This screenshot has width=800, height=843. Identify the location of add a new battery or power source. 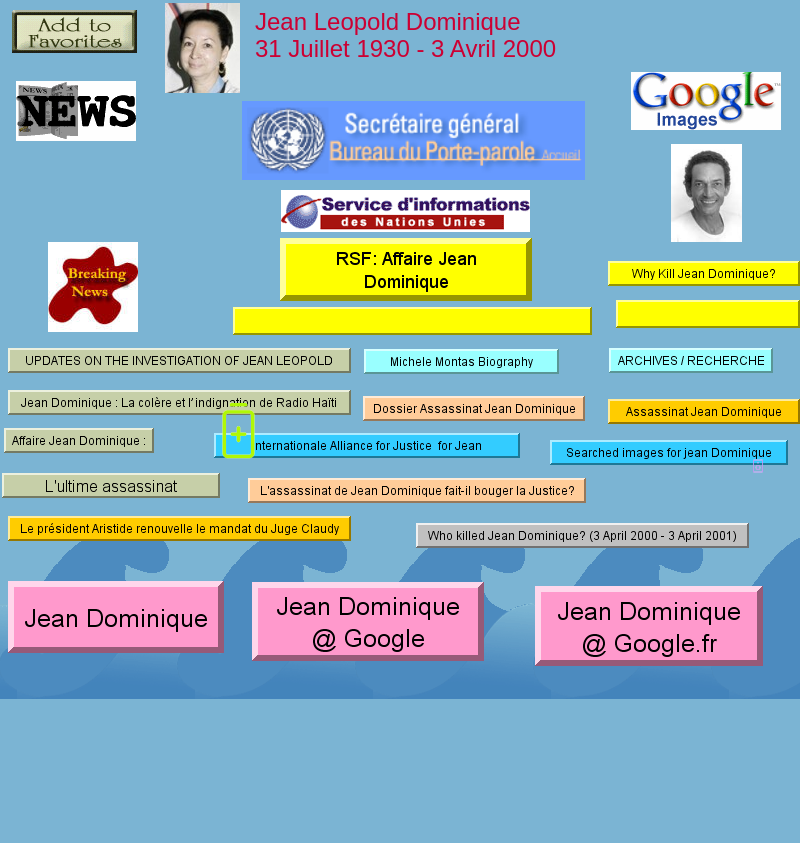
(238, 431).